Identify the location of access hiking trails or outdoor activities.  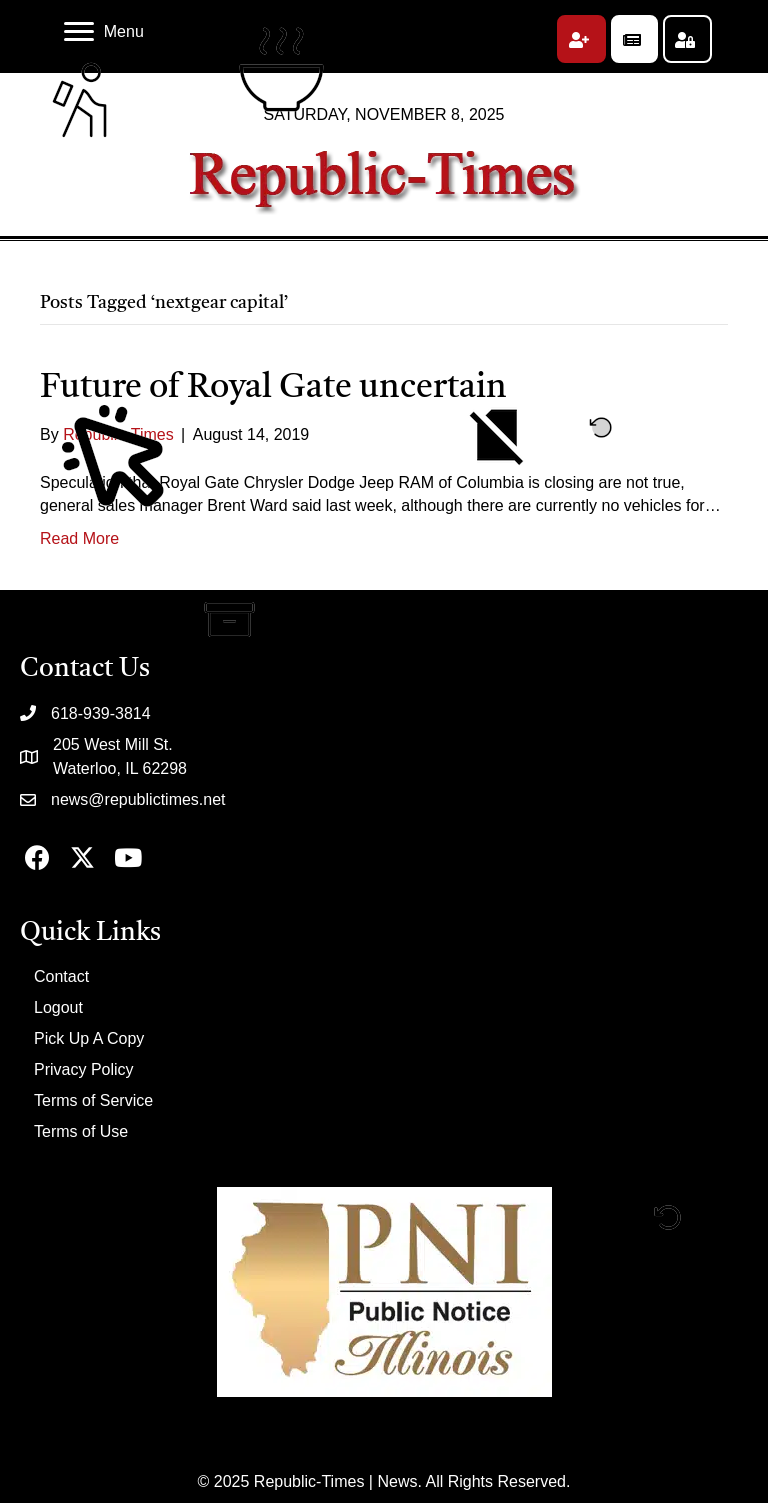
(83, 100).